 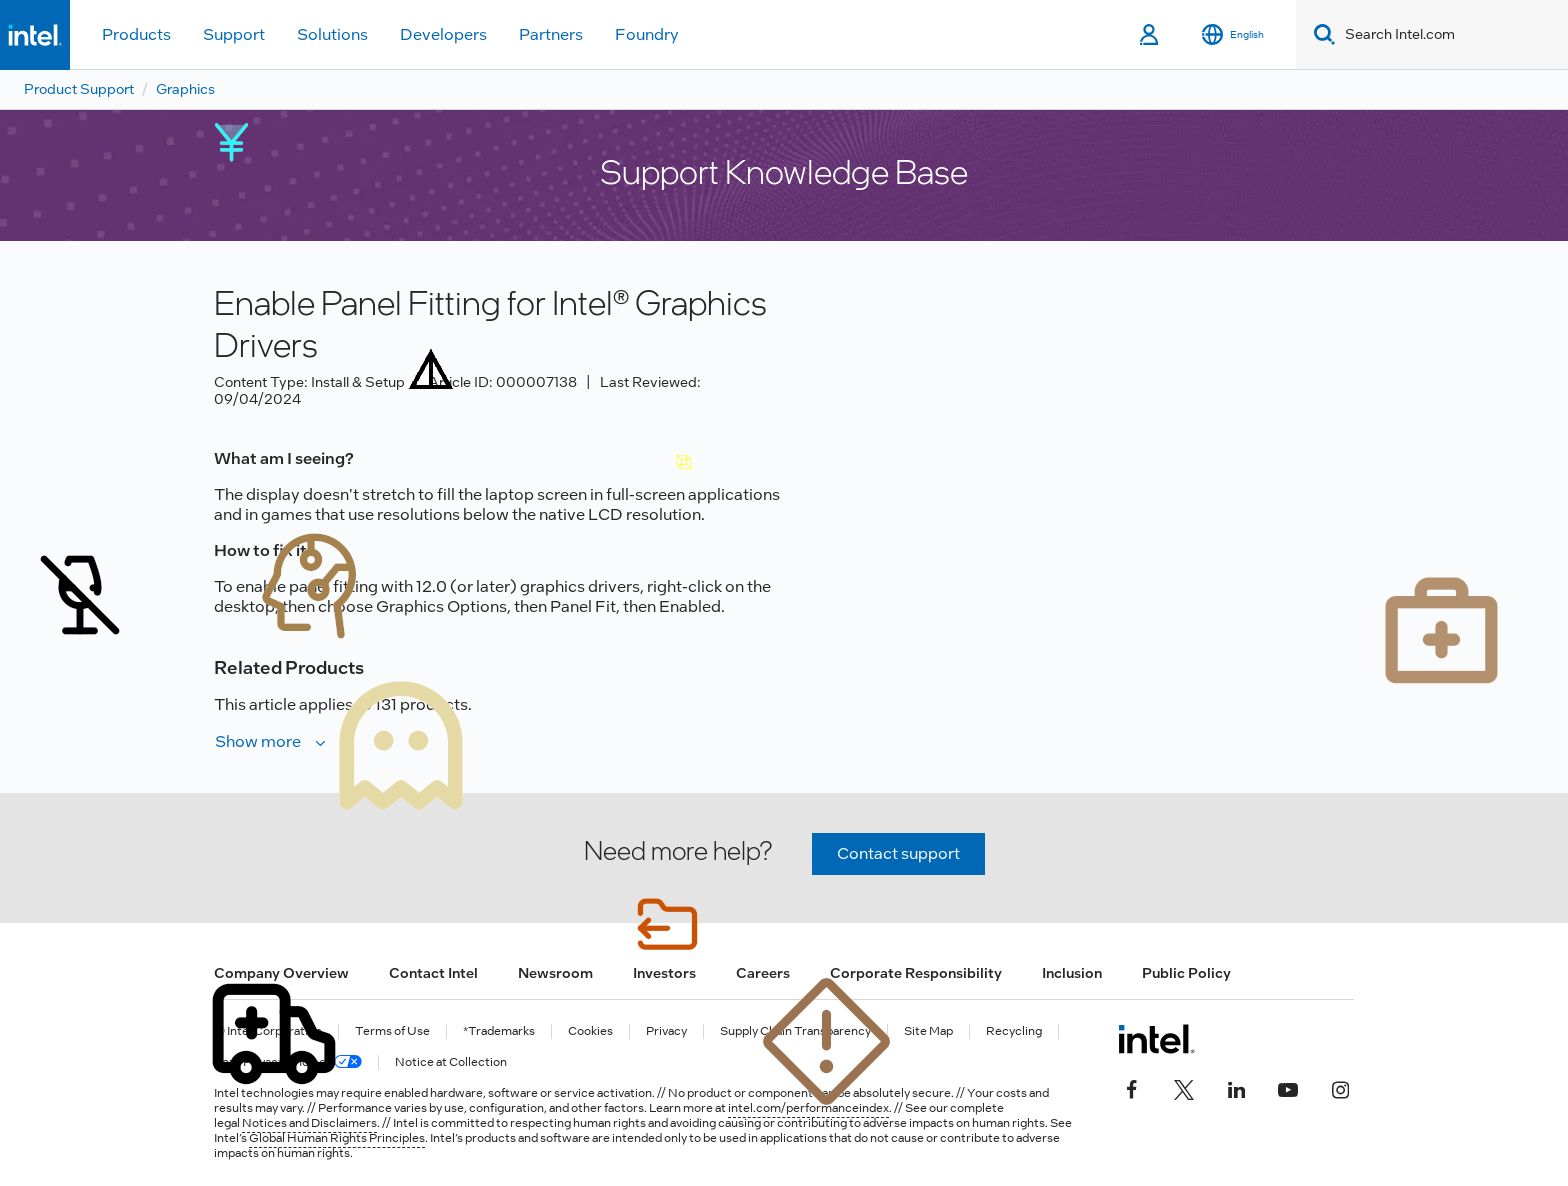 What do you see at coordinates (667, 925) in the screenshot?
I see `export files from folder` at bounding box center [667, 925].